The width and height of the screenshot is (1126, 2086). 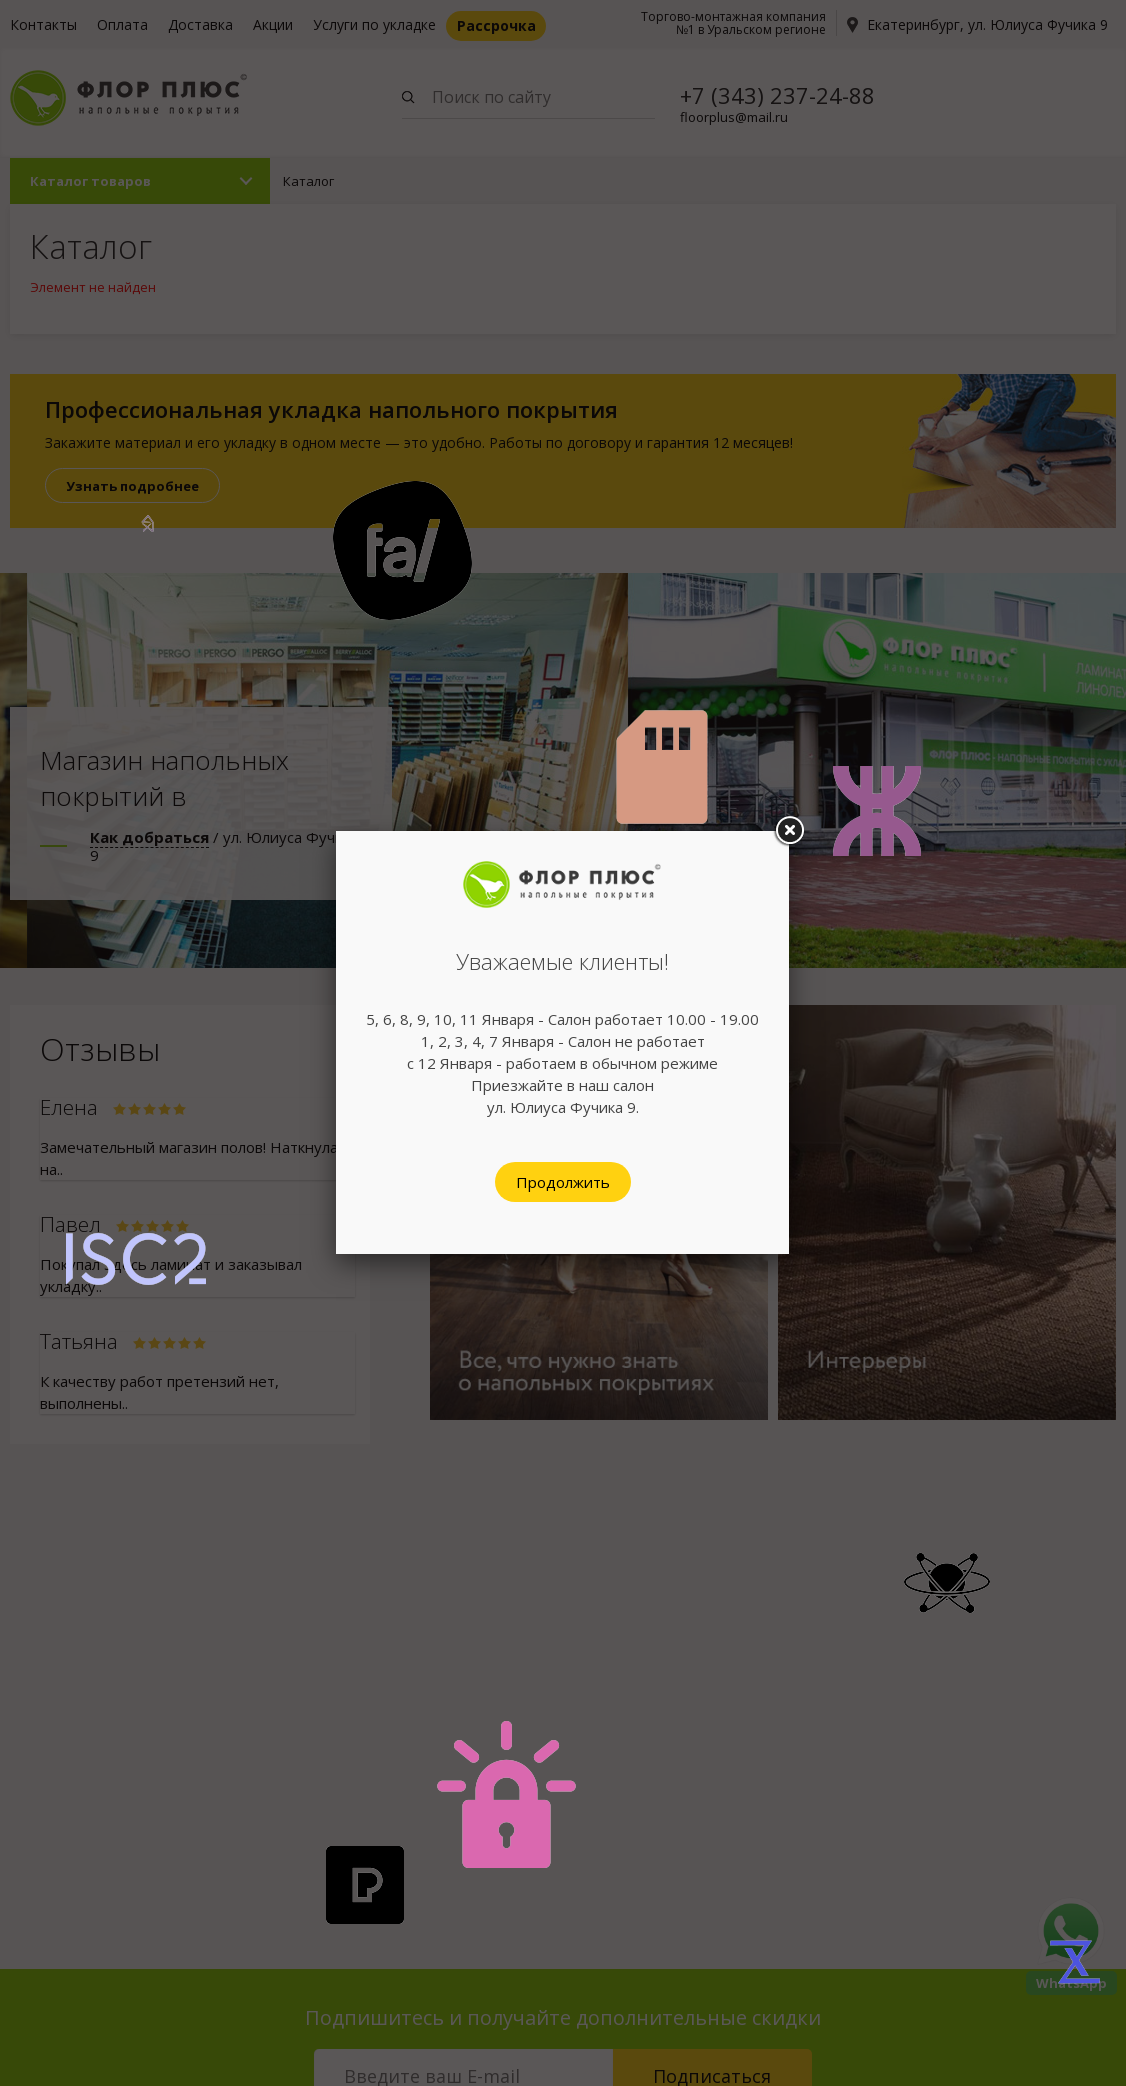 What do you see at coordinates (136, 1259) in the screenshot?
I see `ISC² official logo` at bounding box center [136, 1259].